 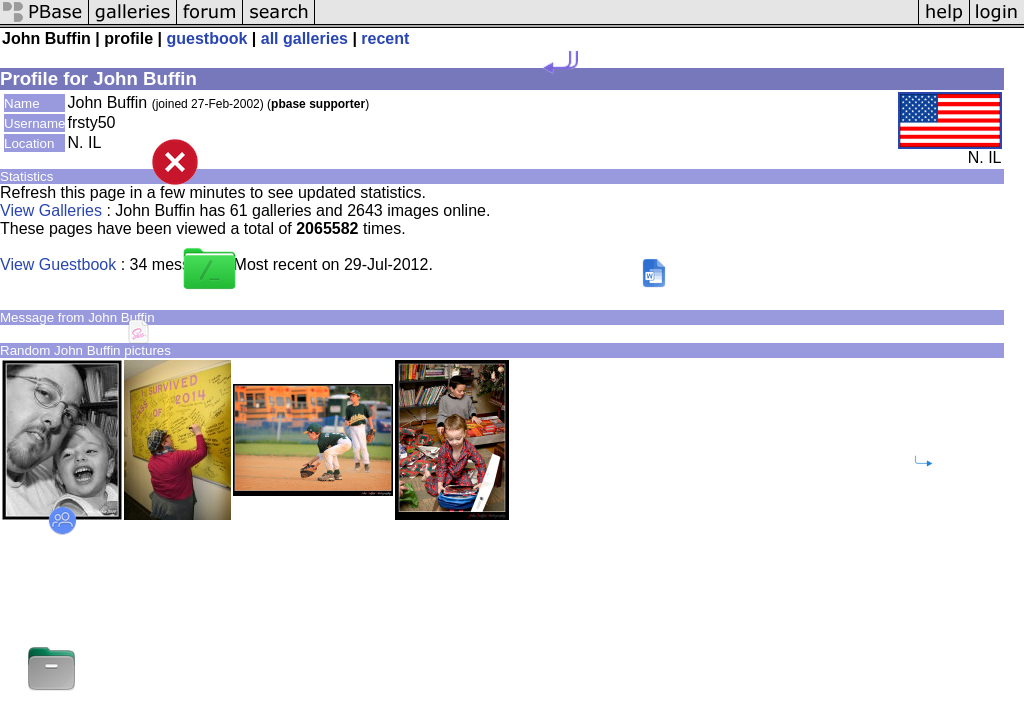 I want to click on open a microsoft word document, so click(x=654, y=273).